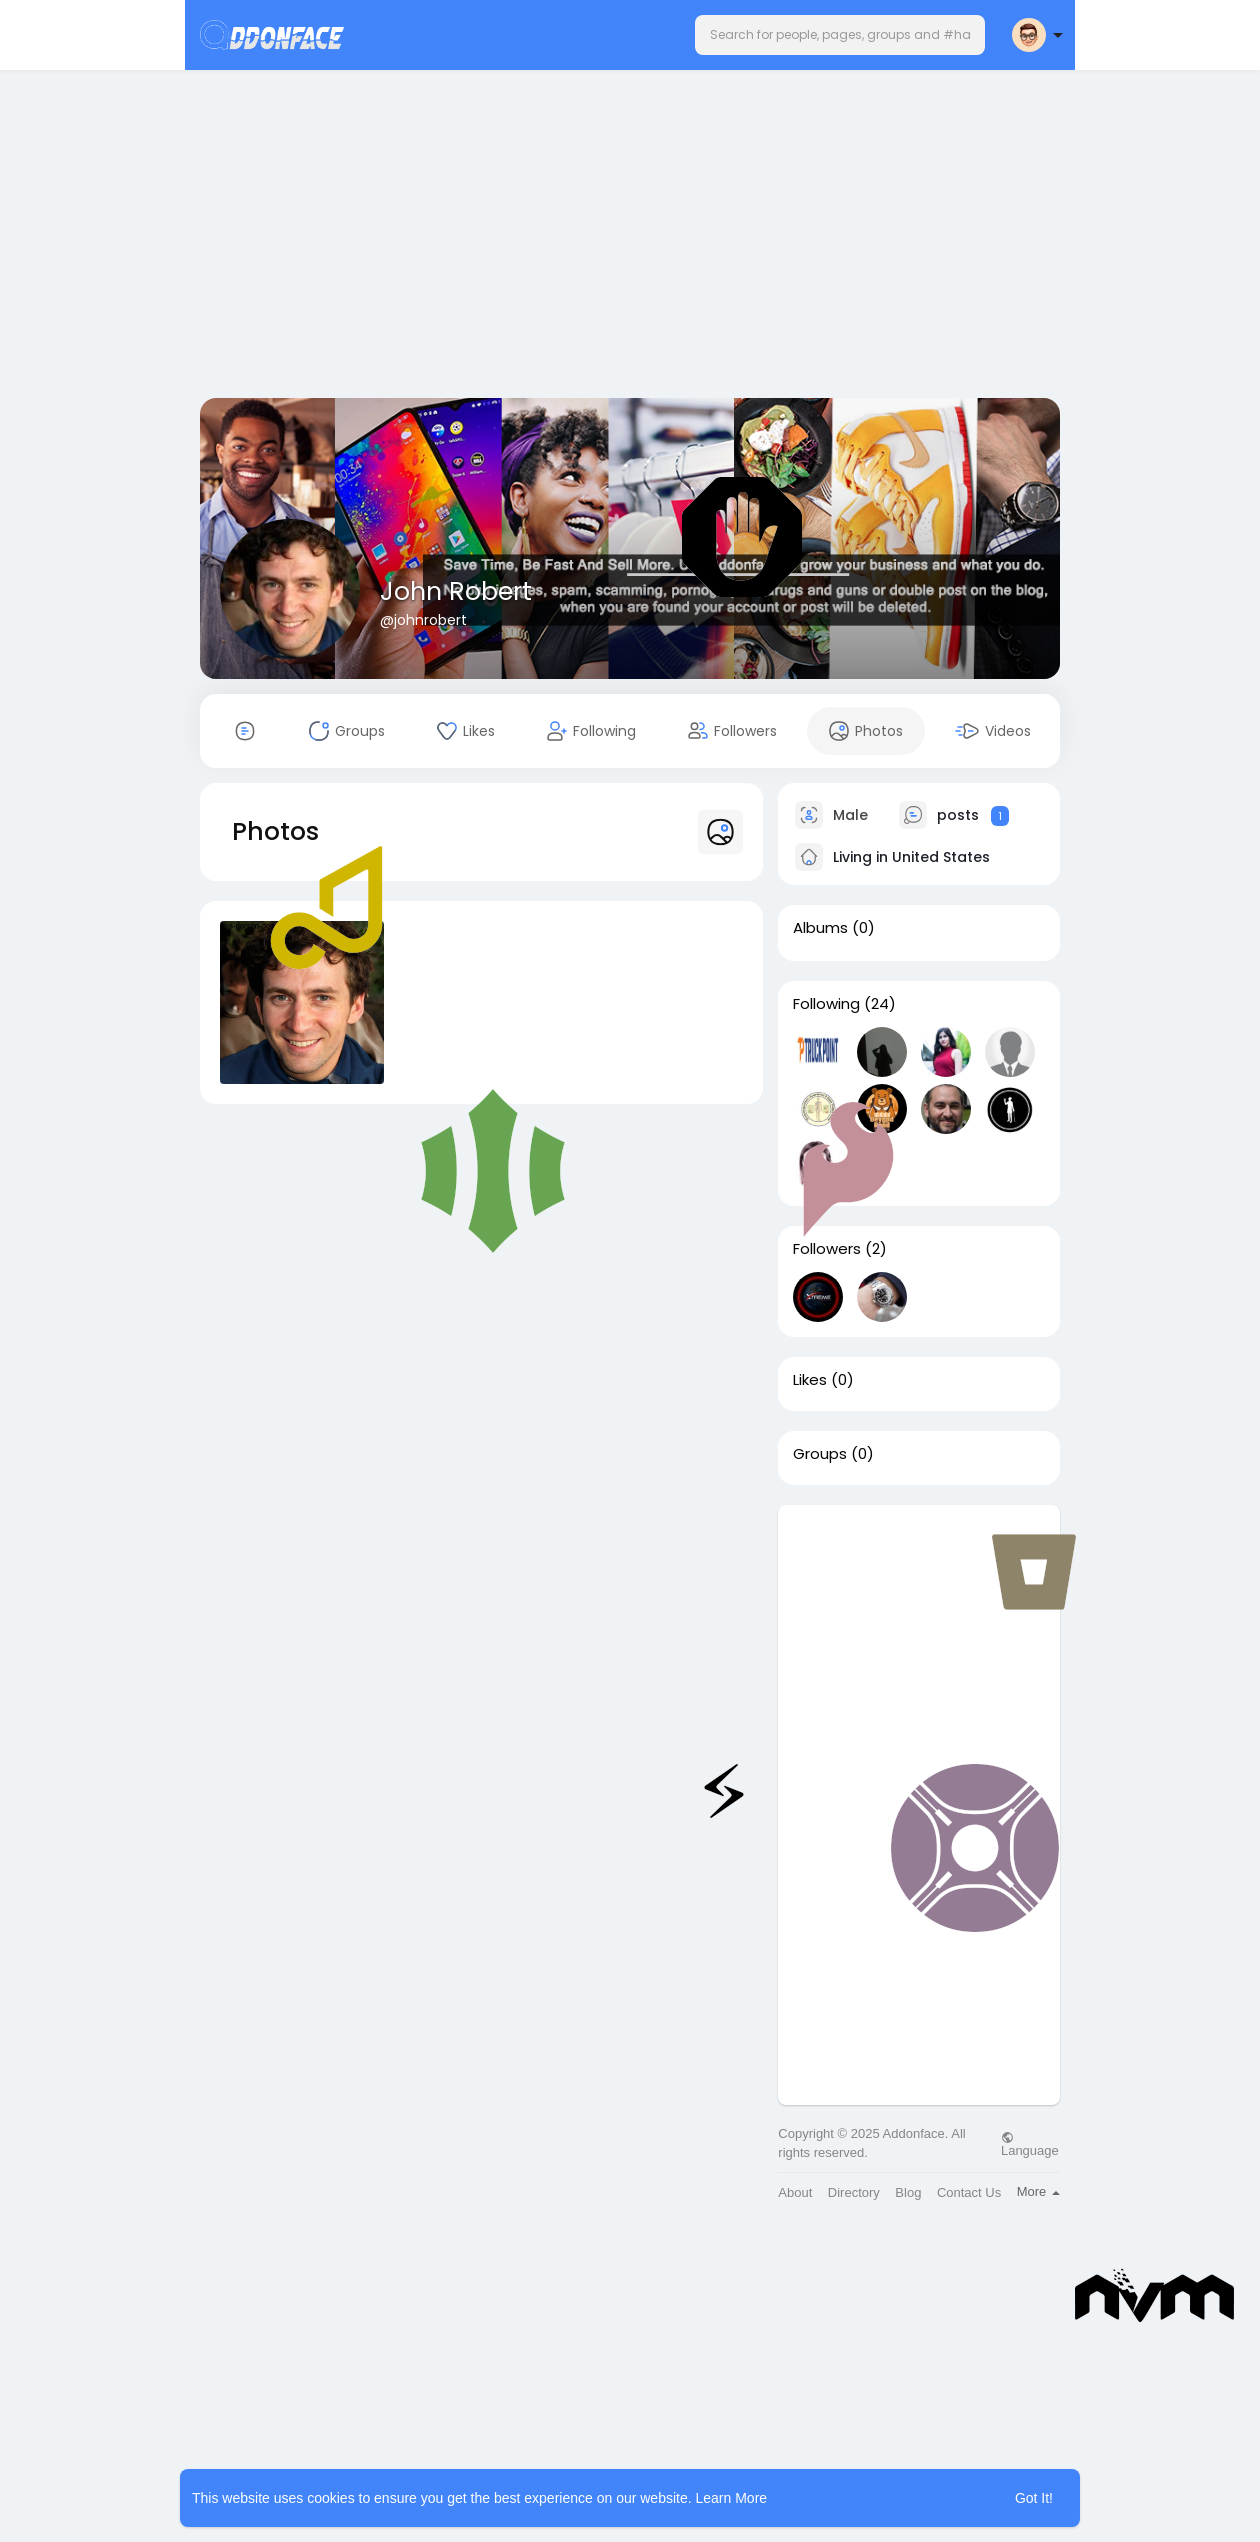  What do you see at coordinates (1034, 1572) in the screenshot?
I see `open Bitbucket repository` at bounding box center [1034, 1572].